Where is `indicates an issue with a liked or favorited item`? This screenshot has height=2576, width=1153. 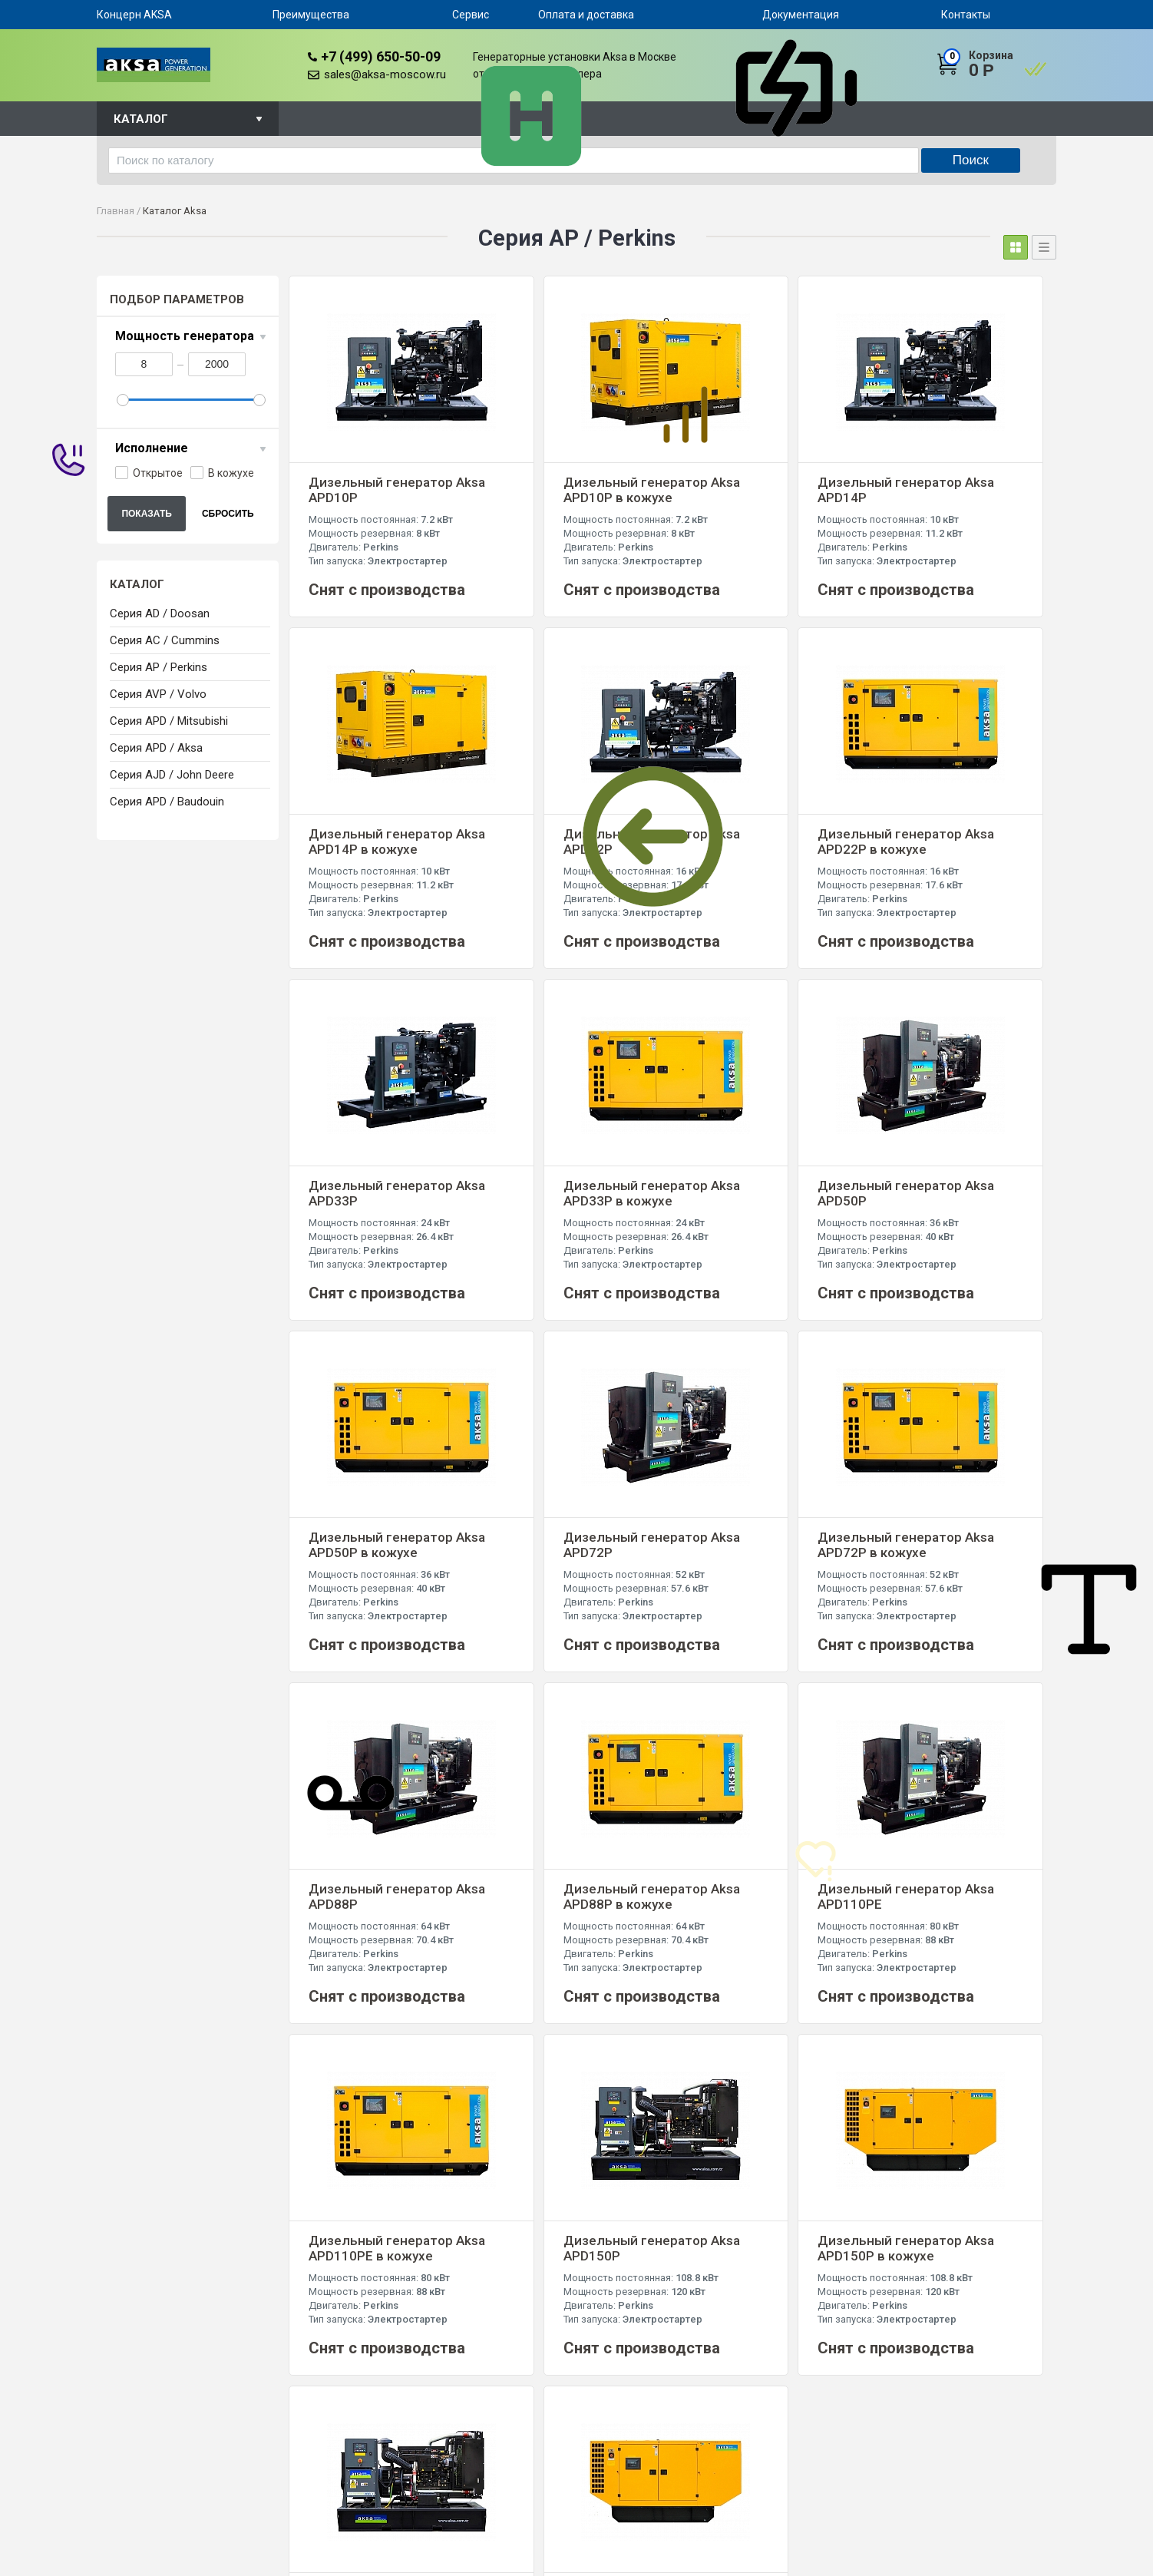 indicates an issue with a liked or favorited item is located at coordinates (815, 1859).